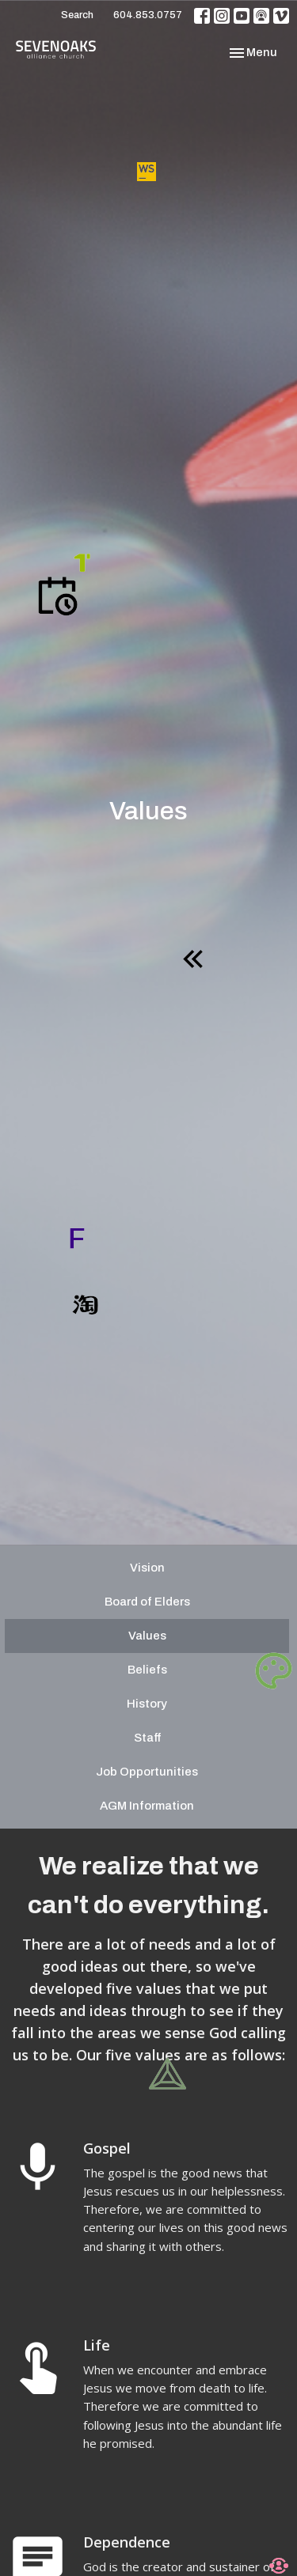 Image resolution: width=297 pixels, height=2576 pixels. I want to click on access color or theme customization options, so click(273, 1670).